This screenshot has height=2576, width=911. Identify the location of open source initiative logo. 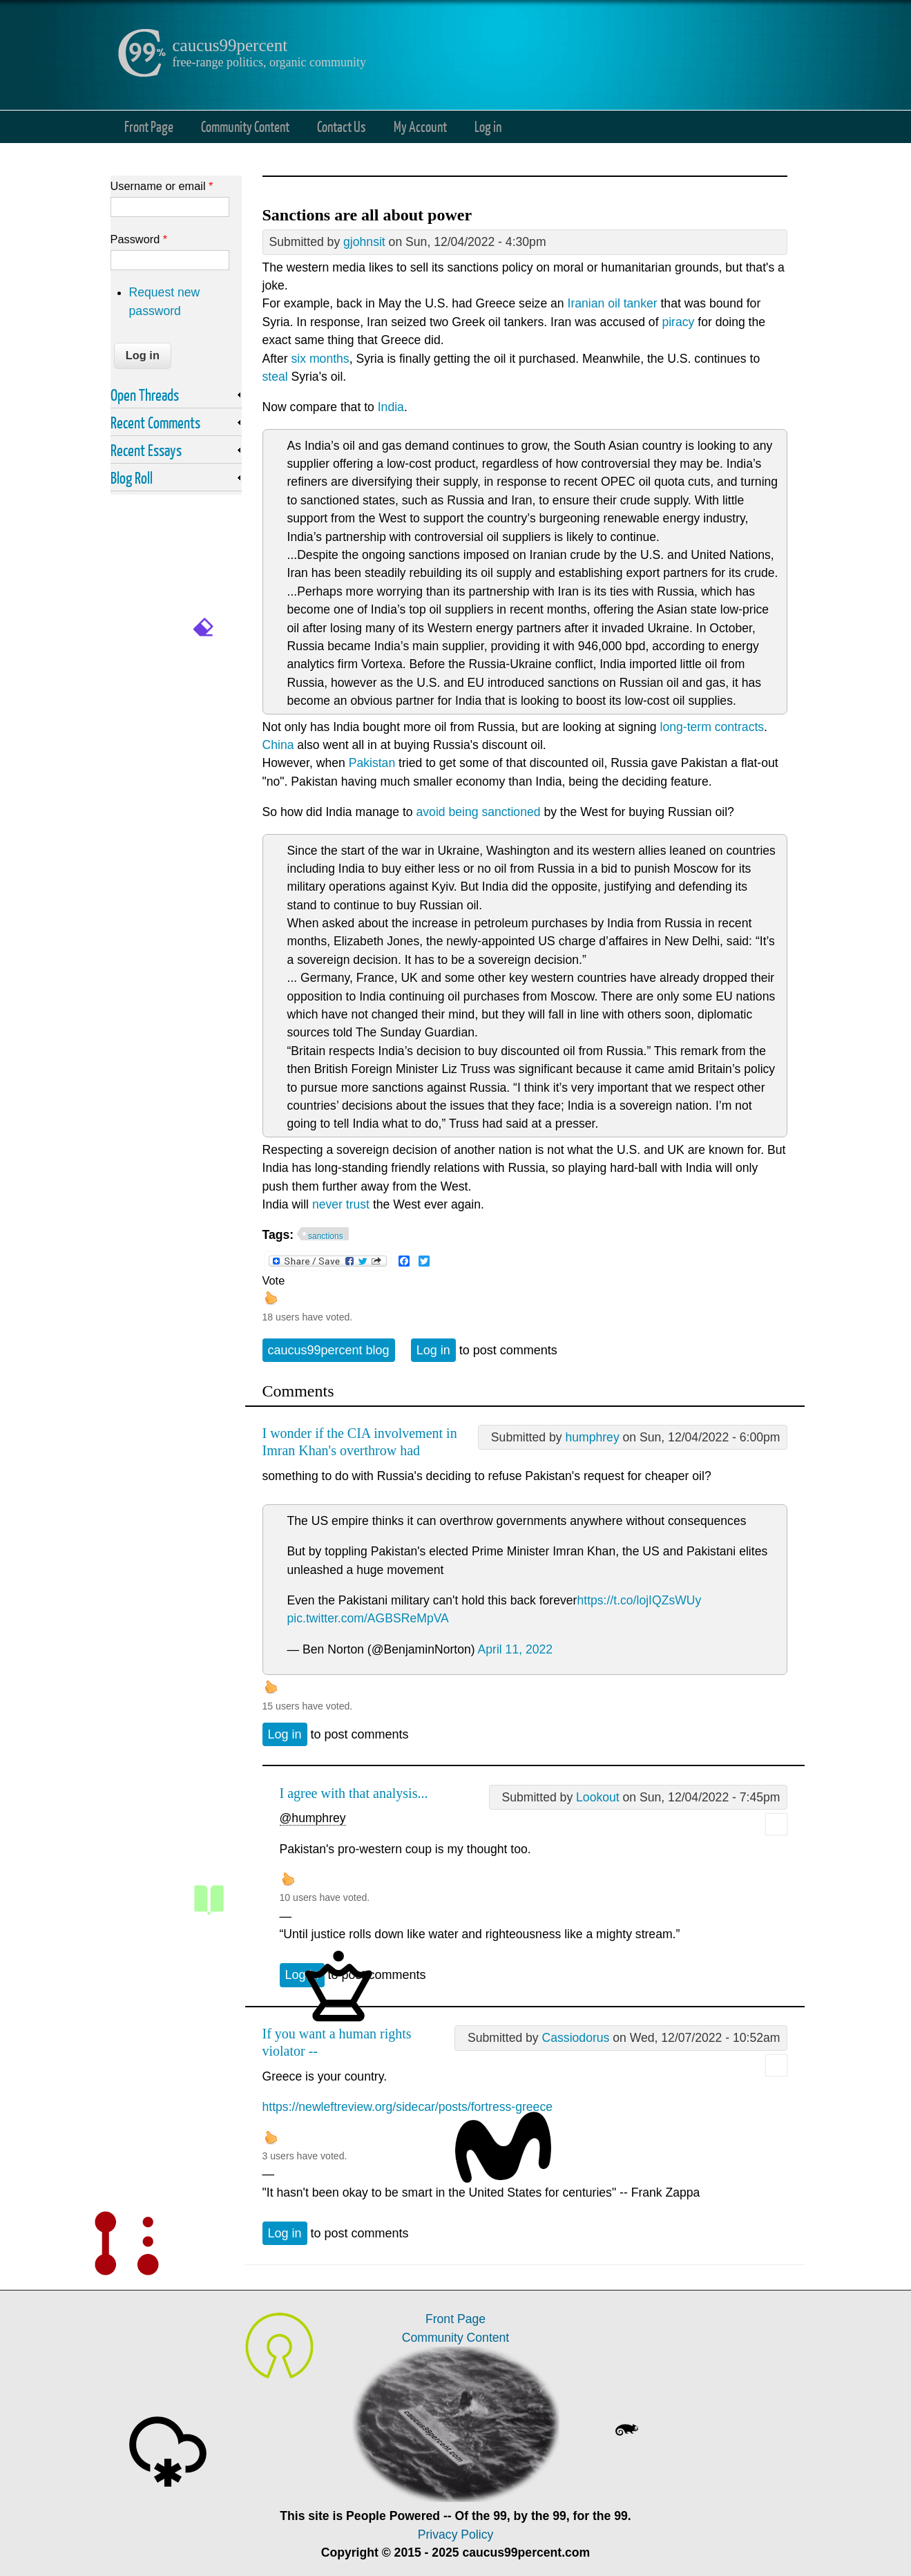
(279, 2345).